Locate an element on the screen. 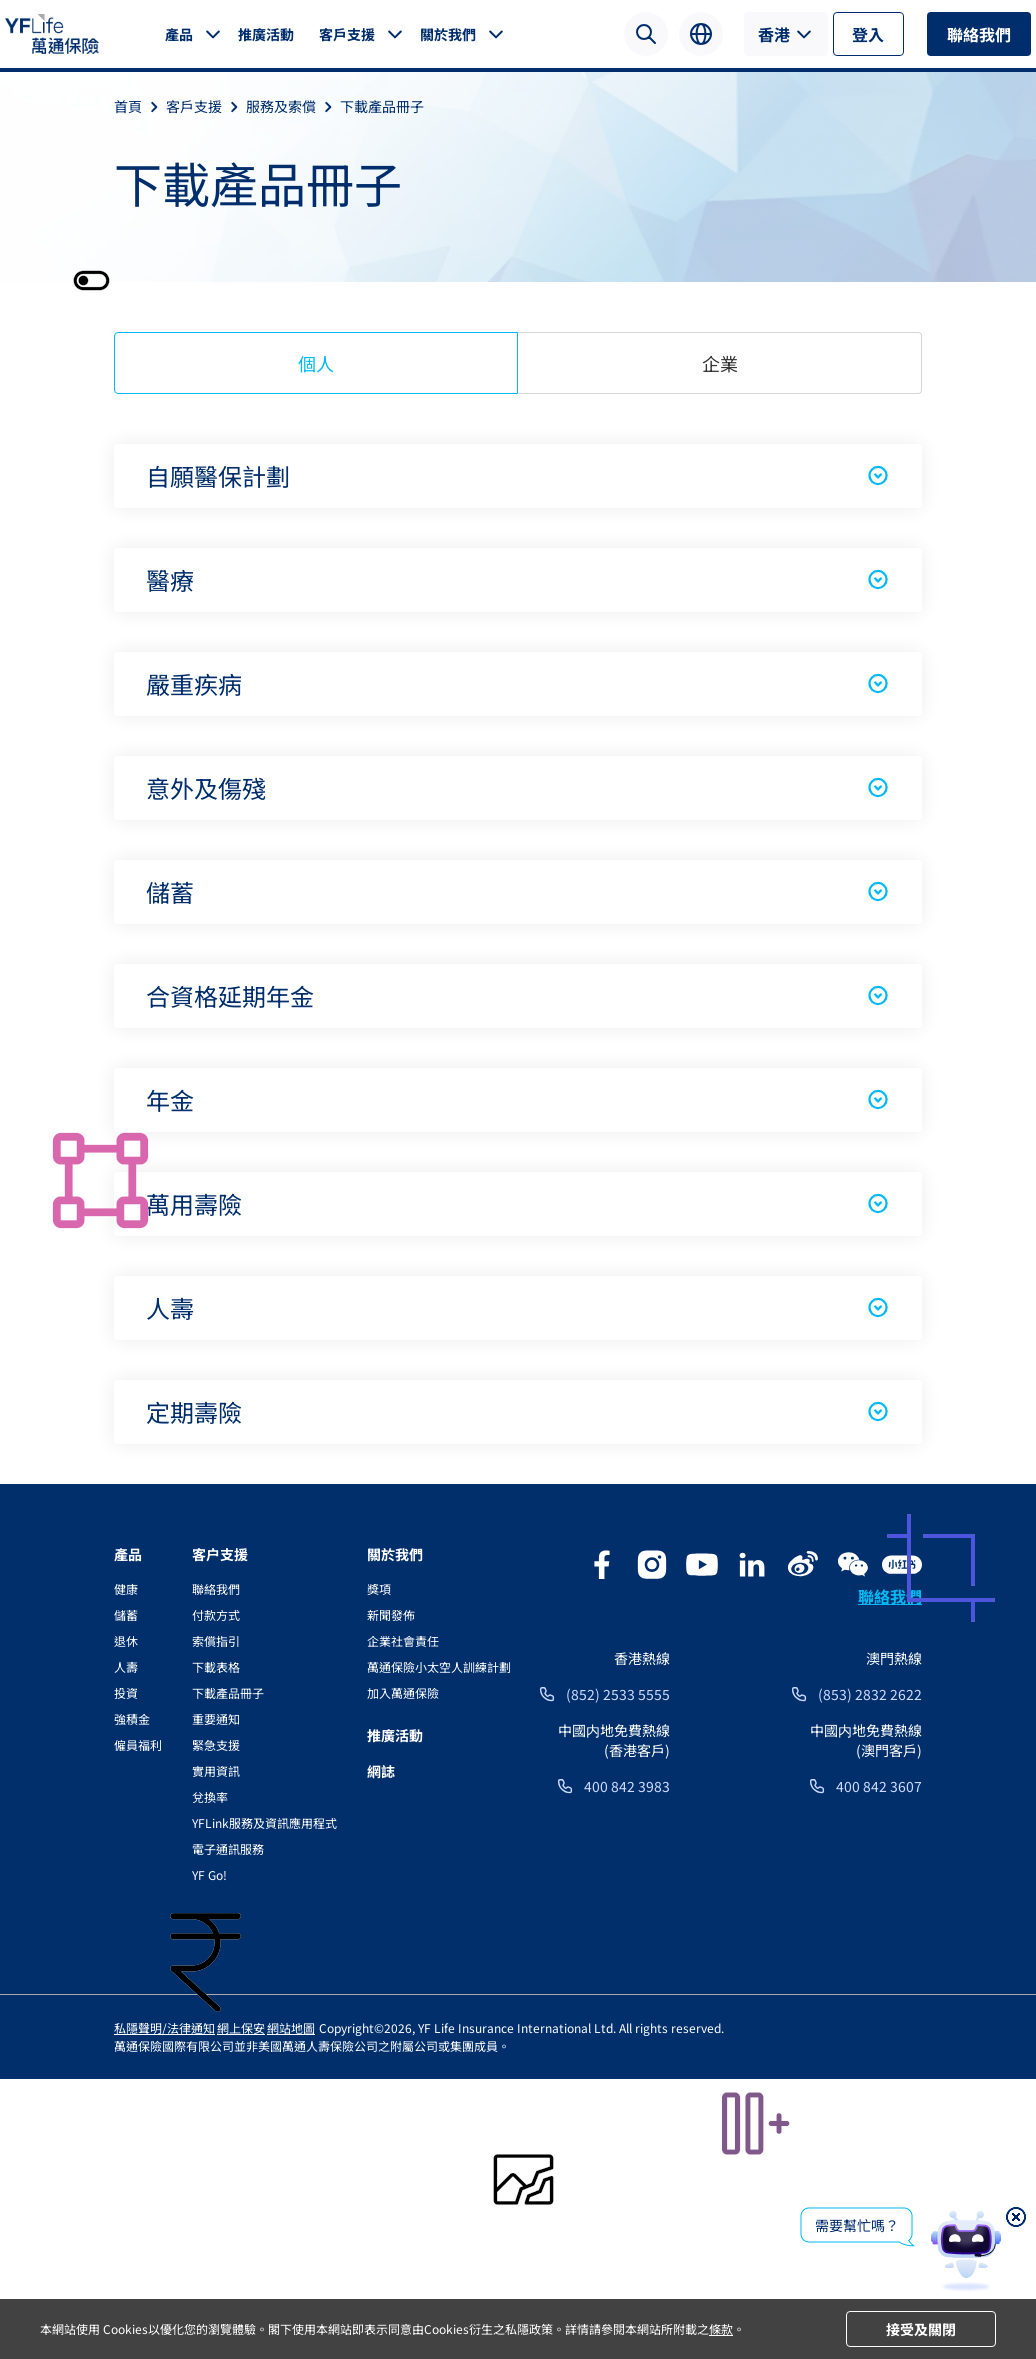 The width and height of the screenshot is (1036, 2359). add a new column to the right is located at coordinates (750, 2123).